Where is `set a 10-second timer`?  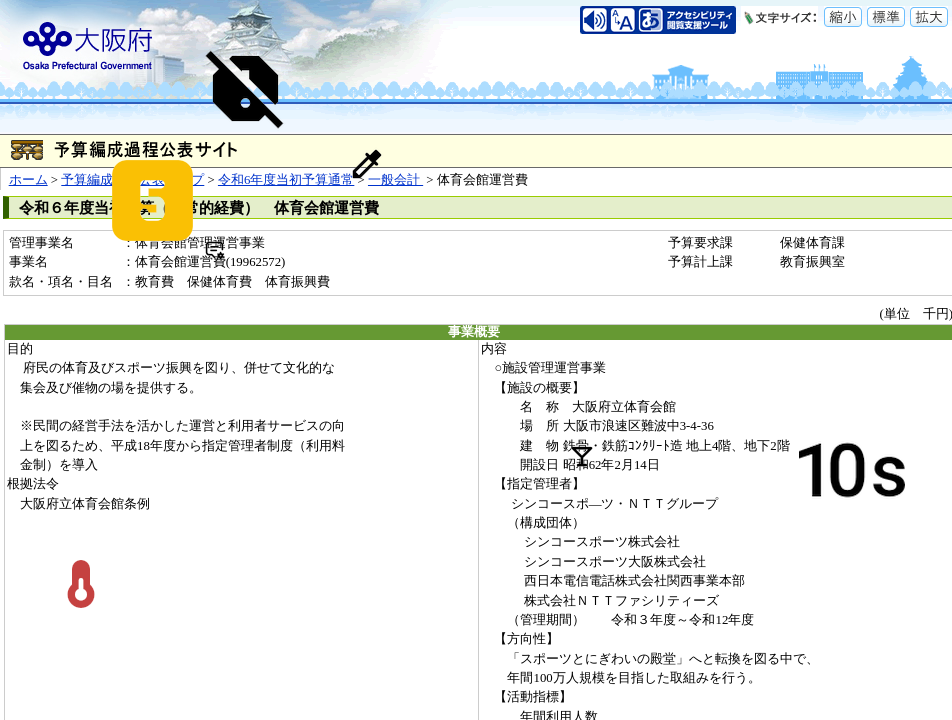 set a 10-second timer is located at coordinates (852, 470).